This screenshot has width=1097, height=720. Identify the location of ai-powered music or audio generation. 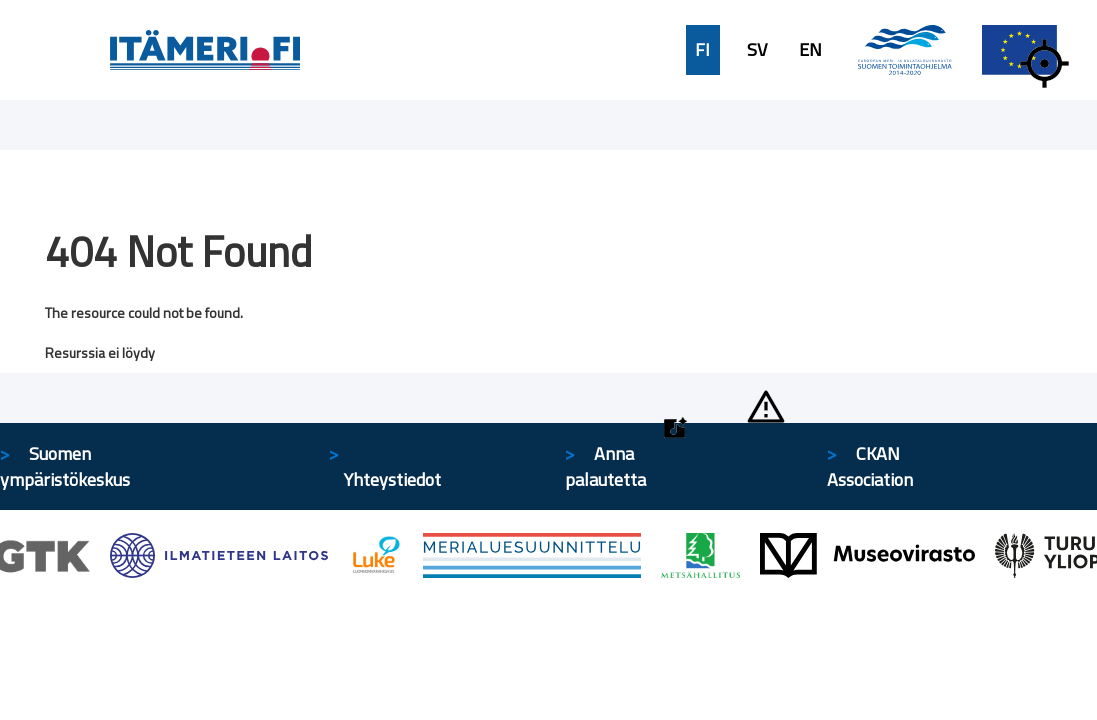
(674, 428).